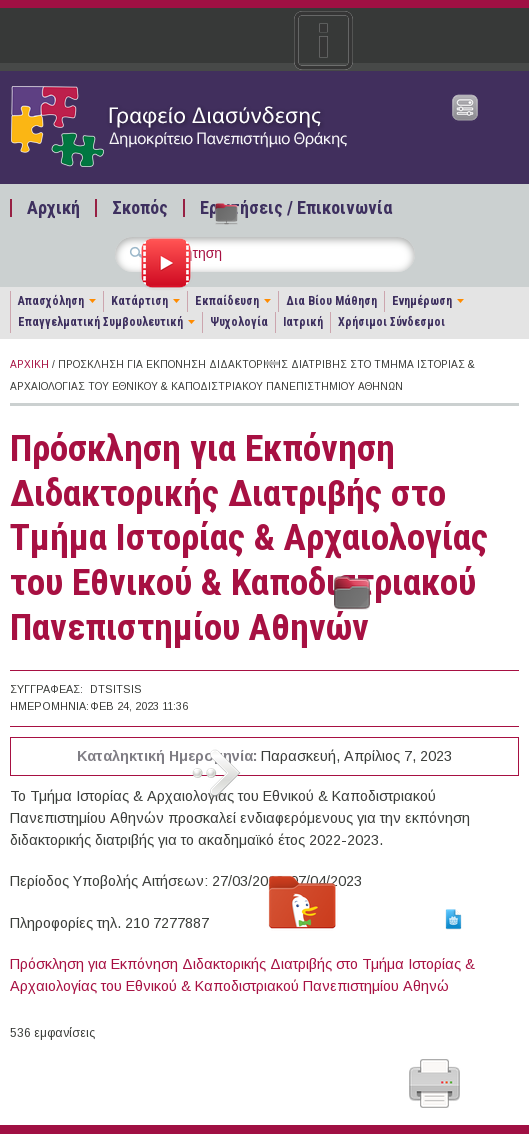  I want to click on print the current document, so click(434, 1083).